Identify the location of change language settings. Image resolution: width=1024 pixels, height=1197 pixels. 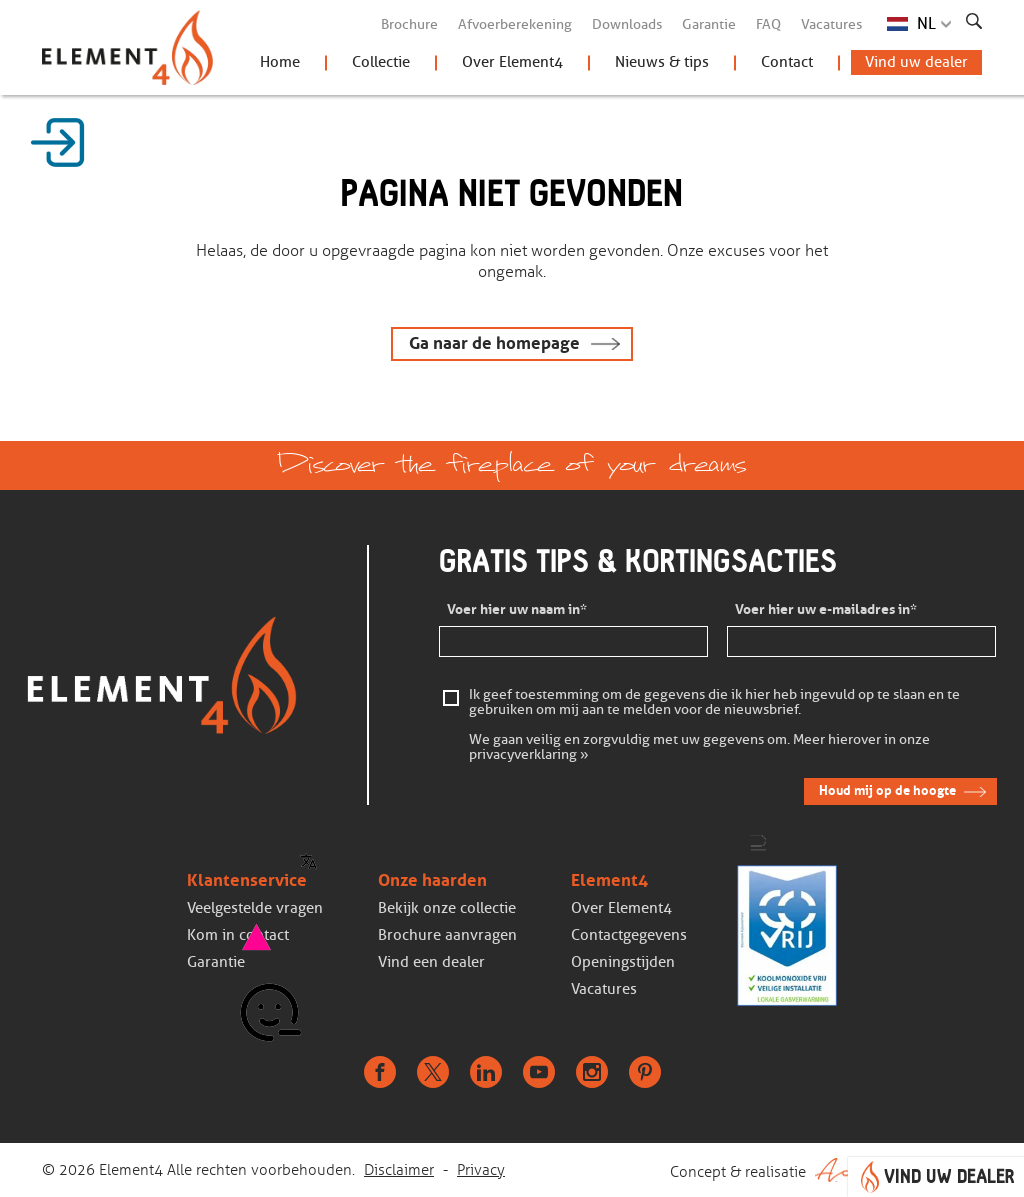
(308, 861).